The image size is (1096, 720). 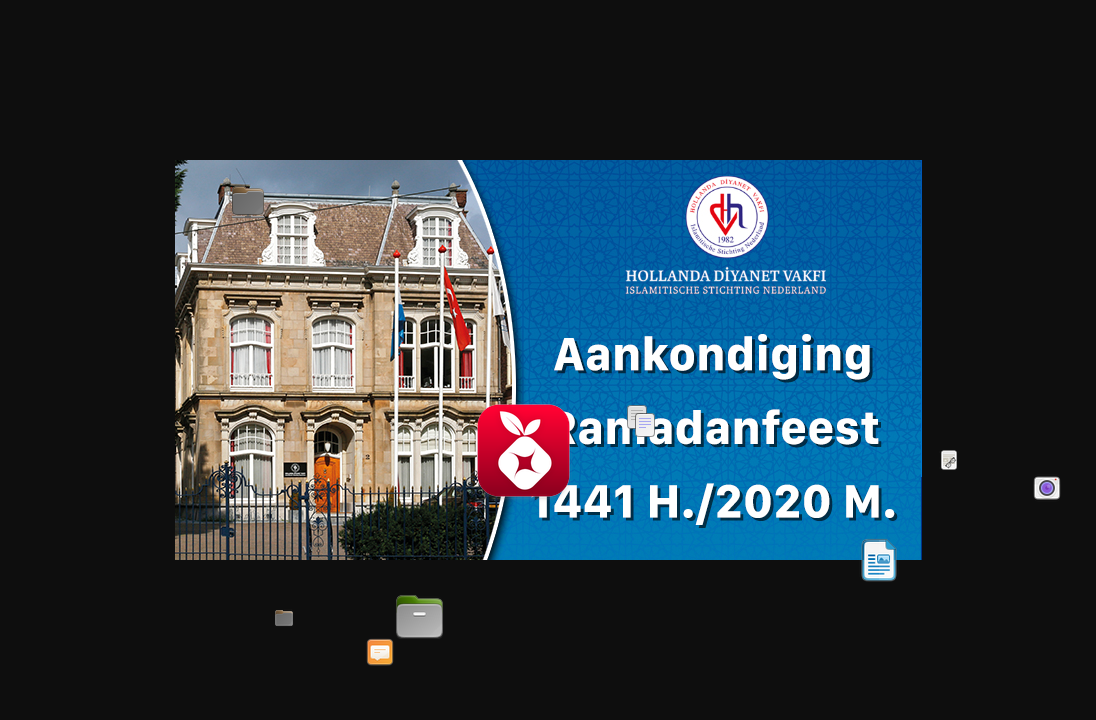 I want to click on open the documents app, so click(x=949, y=460).